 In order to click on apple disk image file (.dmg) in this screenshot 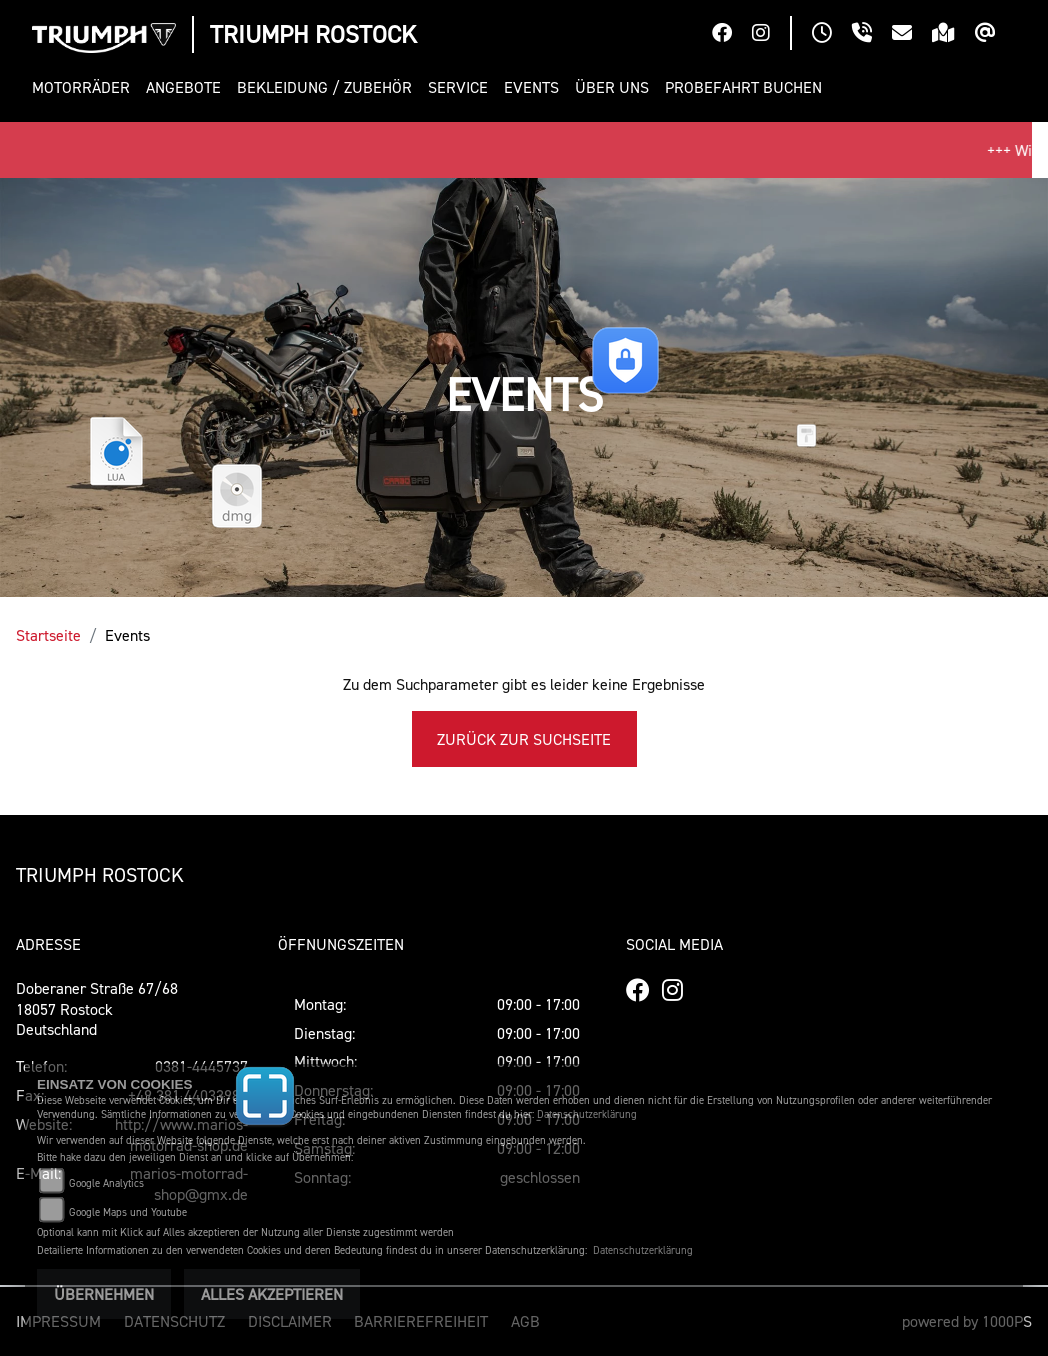, I will do `click(237, 496)`.